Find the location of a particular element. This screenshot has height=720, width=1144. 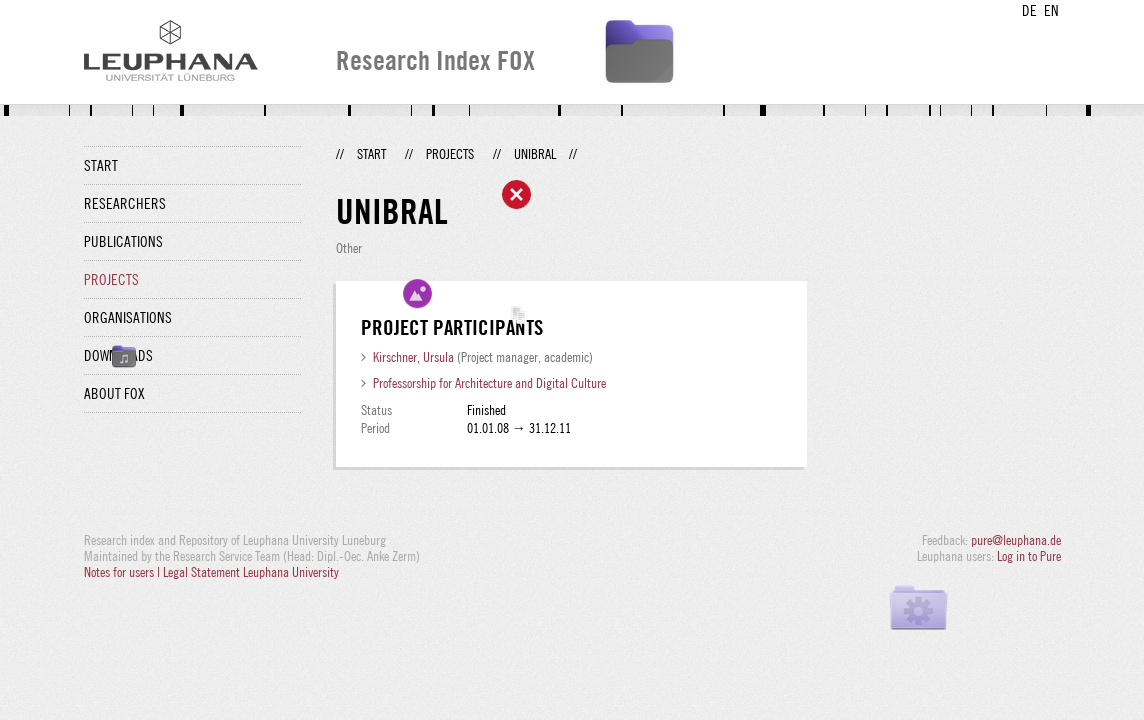

access your photo library is located at coordinates (417, 293).